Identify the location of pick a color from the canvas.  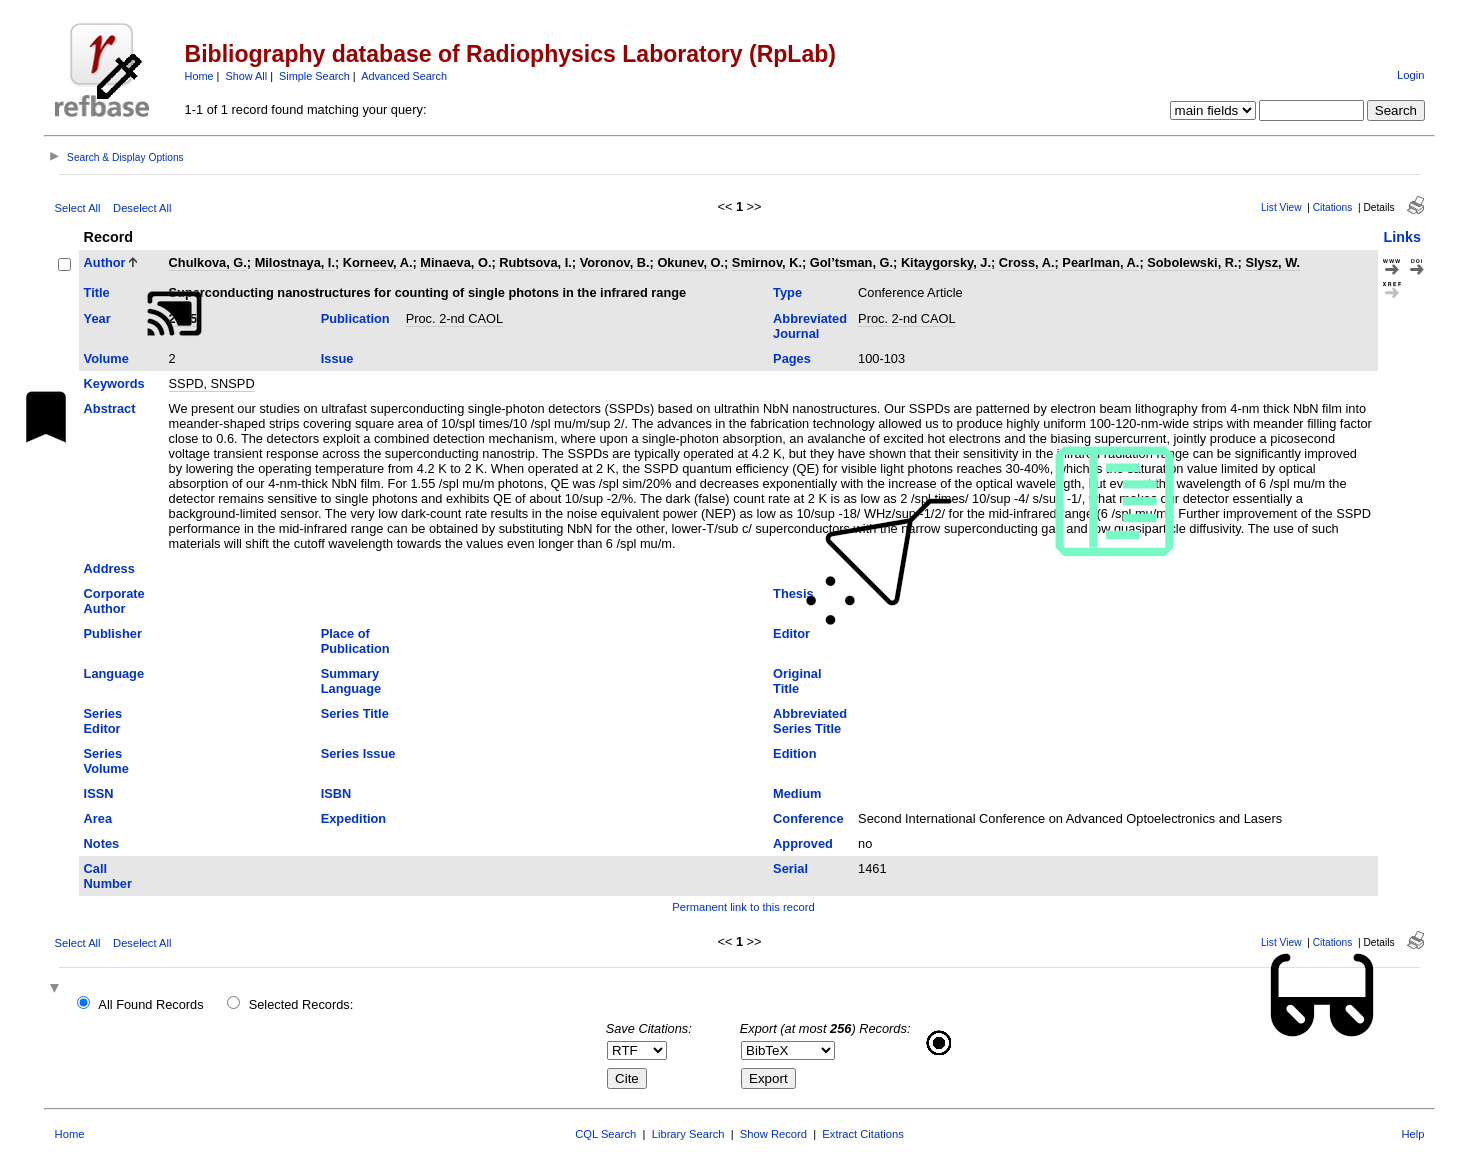
(119, 76).